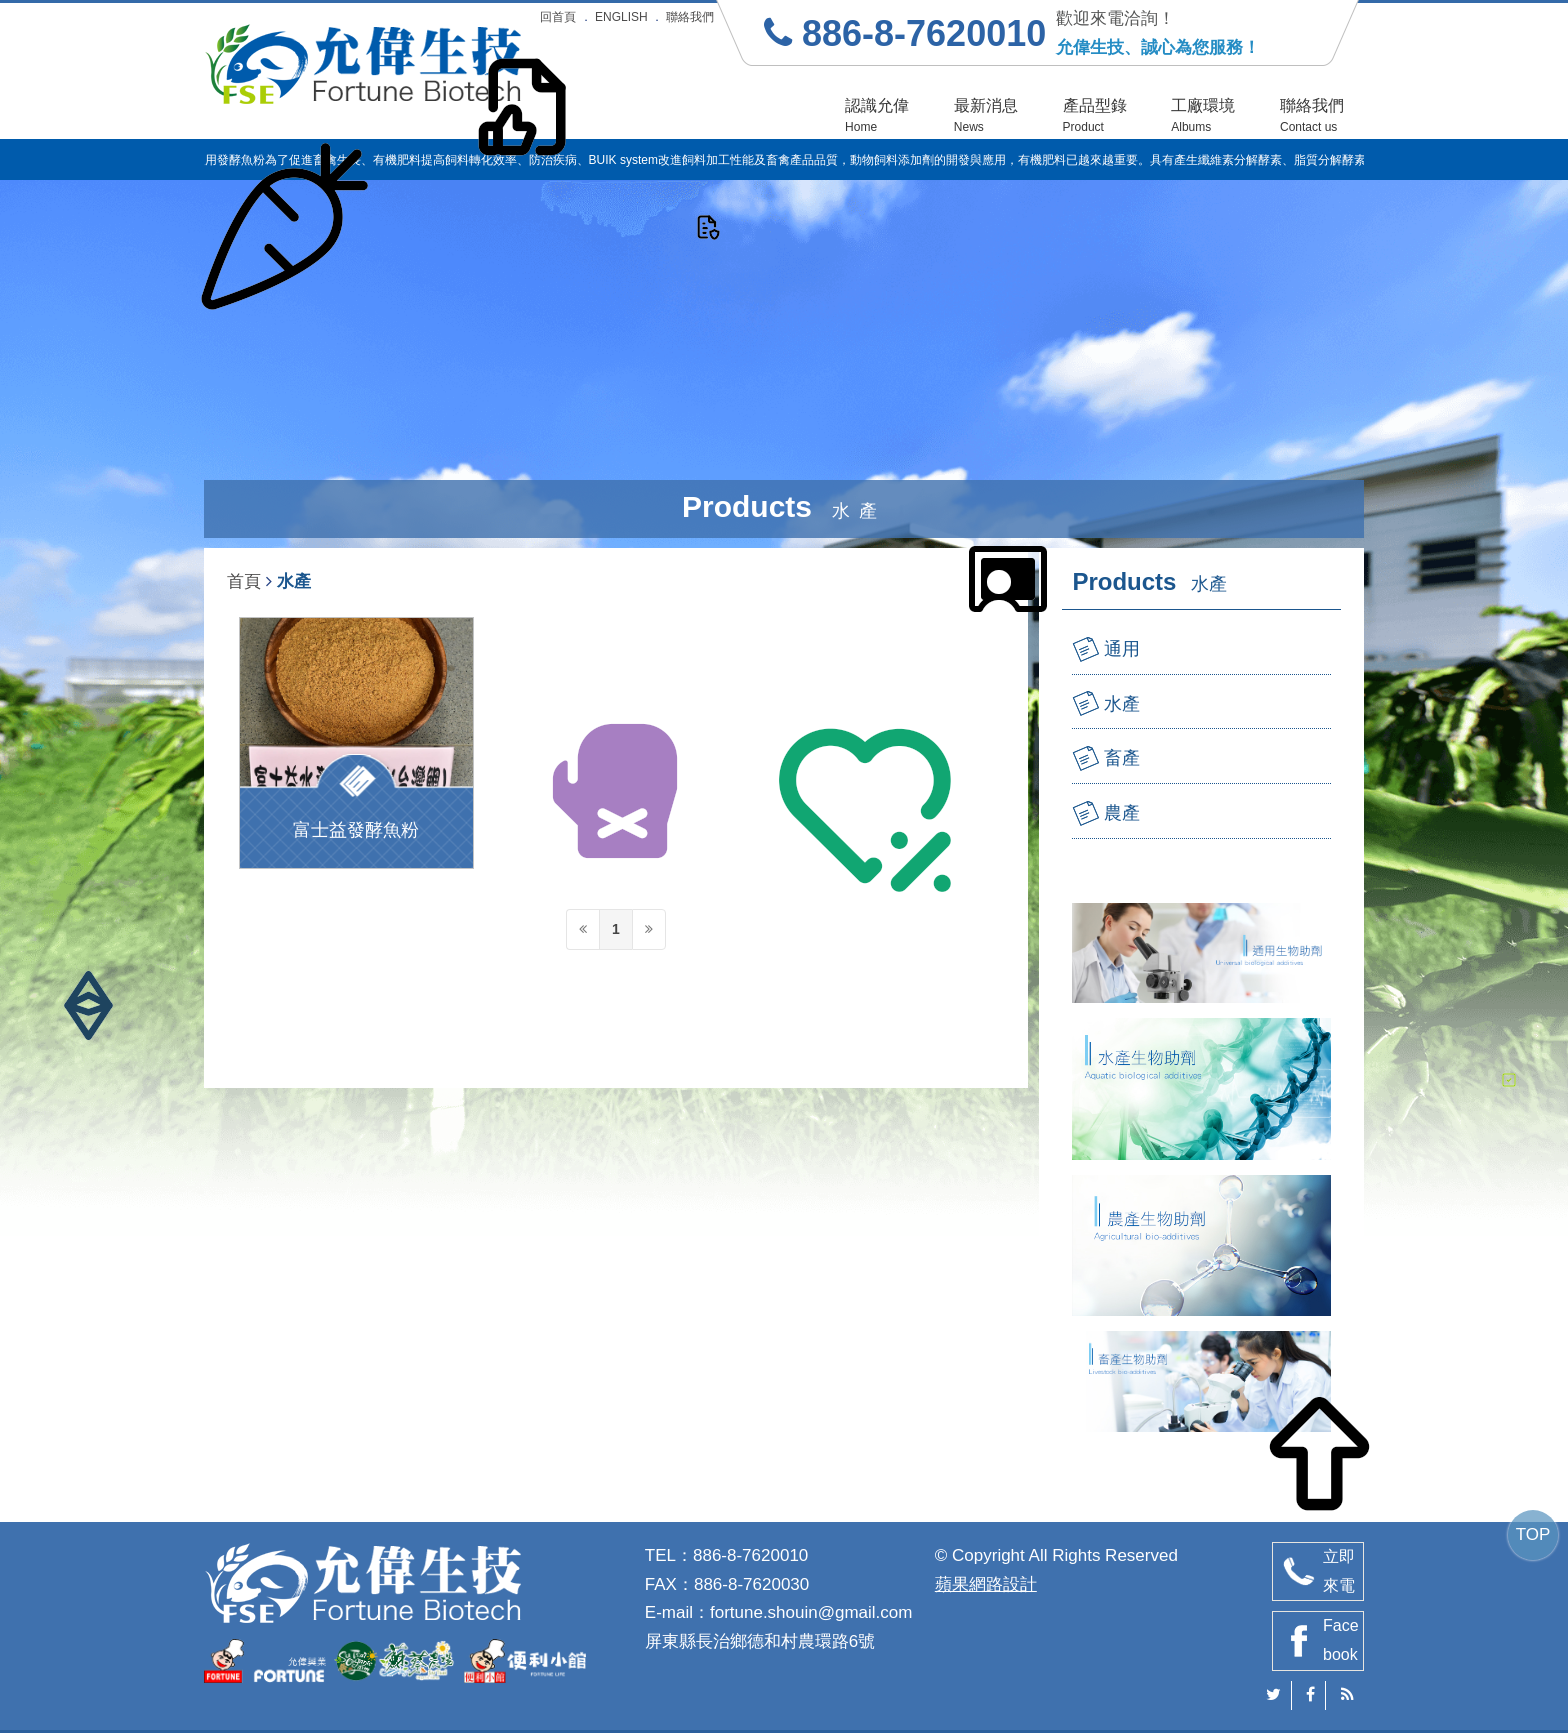 The height and width of the screenshot is (1733, 1568). Describe the element at coordinates (527, 107) in the screenshot. I see `like or approve a document` at that location.